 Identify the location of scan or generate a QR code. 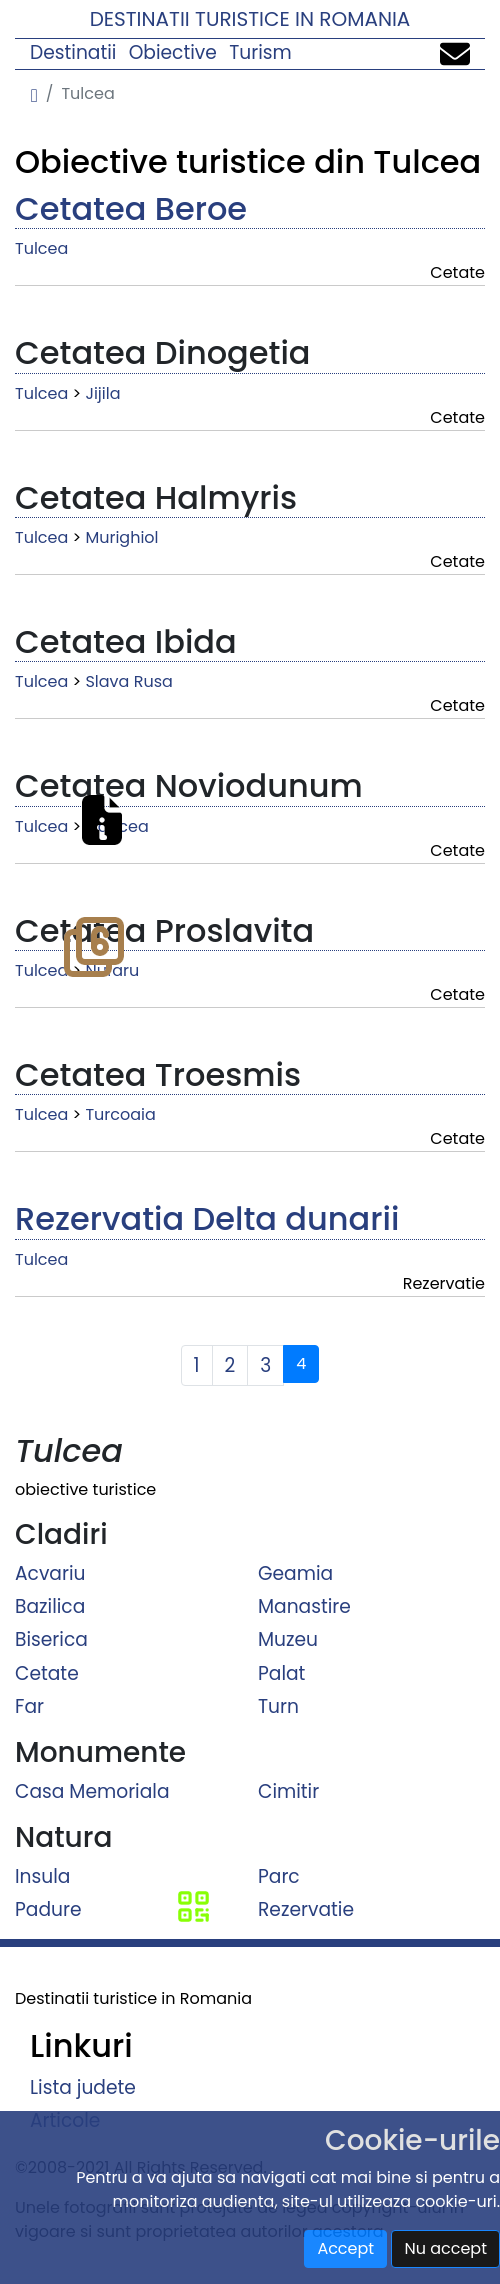
(193, 1906).